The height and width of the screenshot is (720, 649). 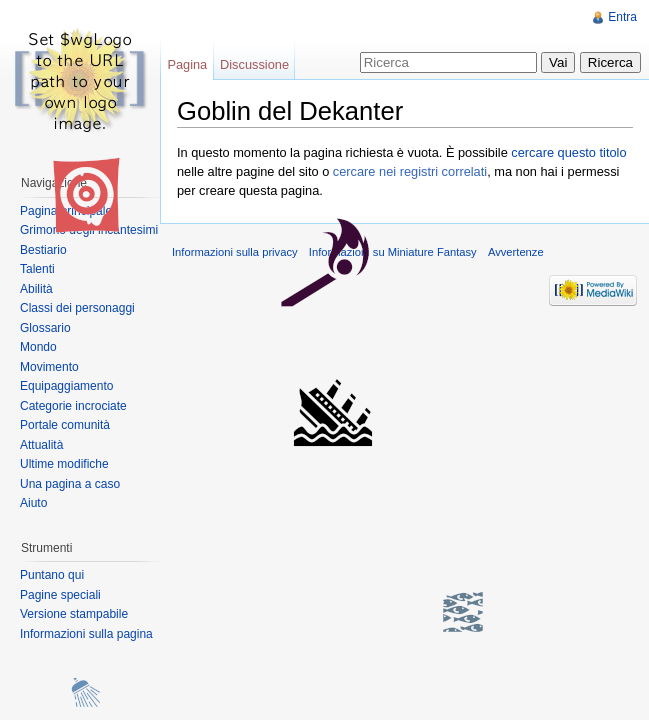 I want to click on indicates marine life or aquarium feature in a game, so click(x=463, y=612).